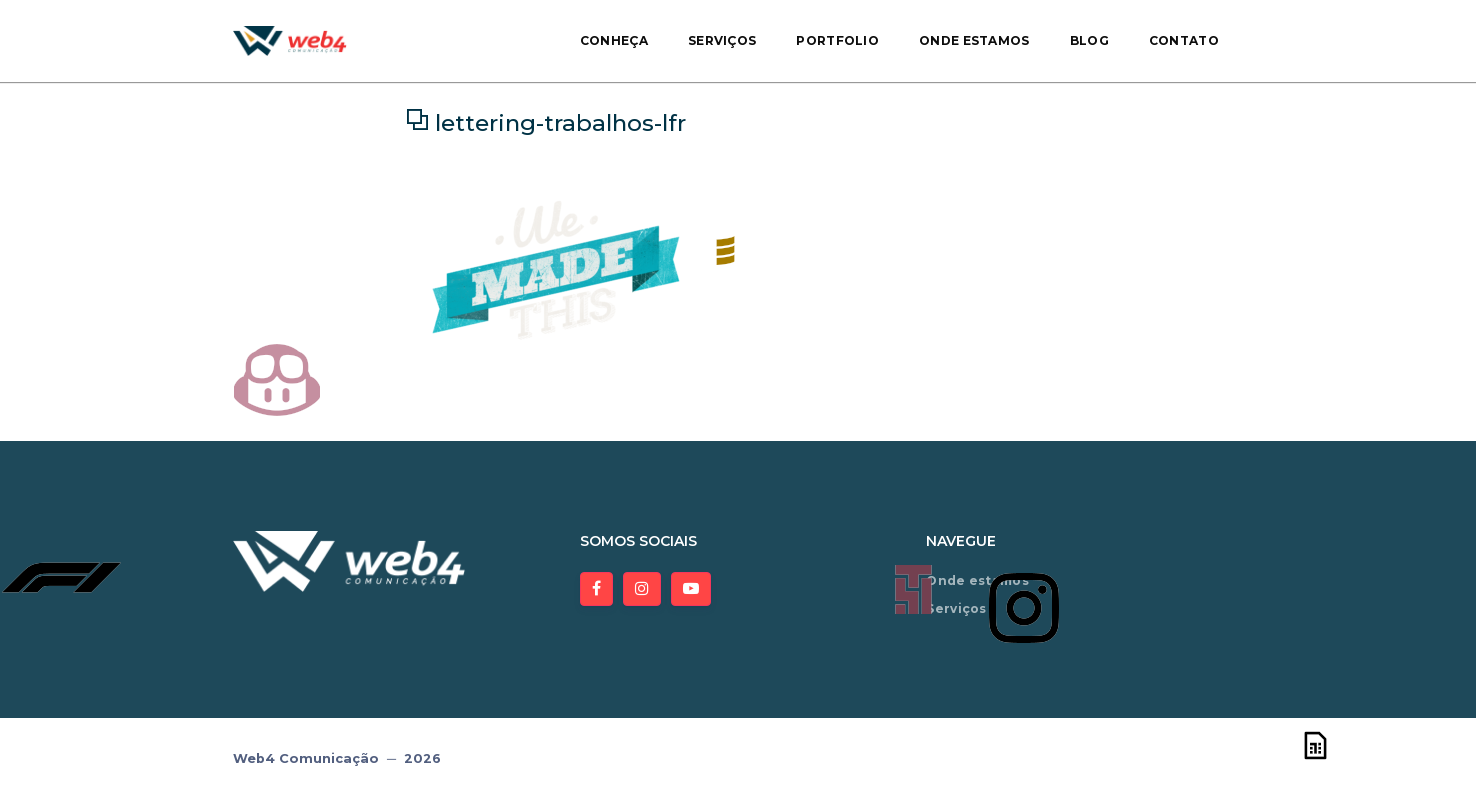 The width and height of the screenshot is (1476, 798). Describe the element at coordinates (1315, 745) in the screenshot. I see `view sim card information` at that location.